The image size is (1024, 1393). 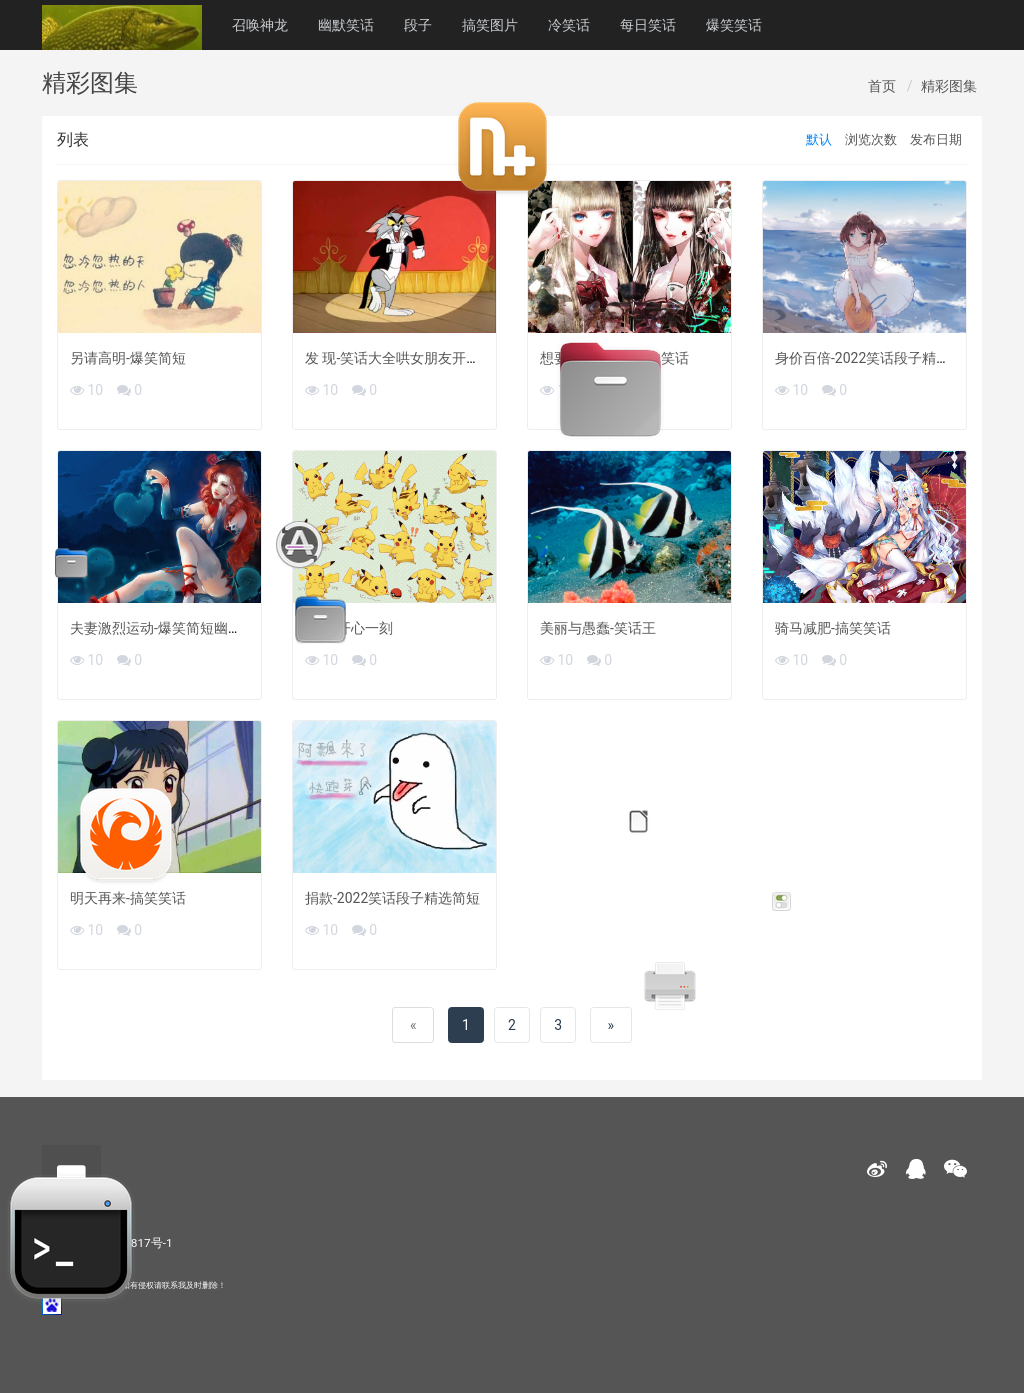 I want to click on open yakuake drop-down terminal, so click(x=71, y=1238).